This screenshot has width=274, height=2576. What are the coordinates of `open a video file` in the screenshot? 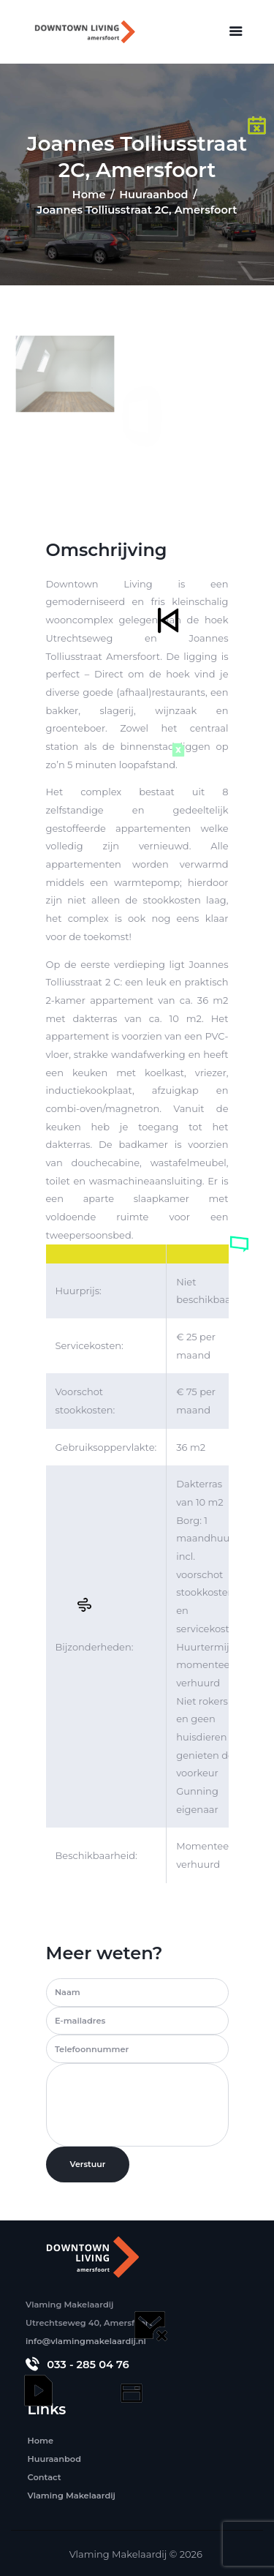 It's located at (38, 2390).